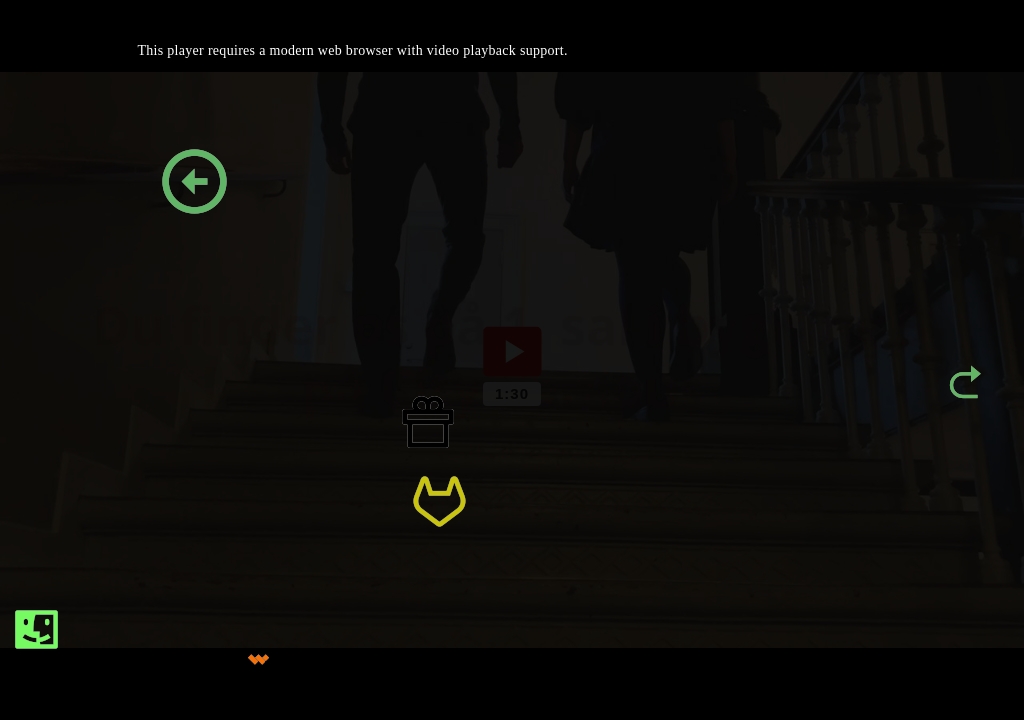  What do you see at coordinates (194, 181) in the screenshot?
I see `go back to the previous screen` at bounding box center [194, 181].